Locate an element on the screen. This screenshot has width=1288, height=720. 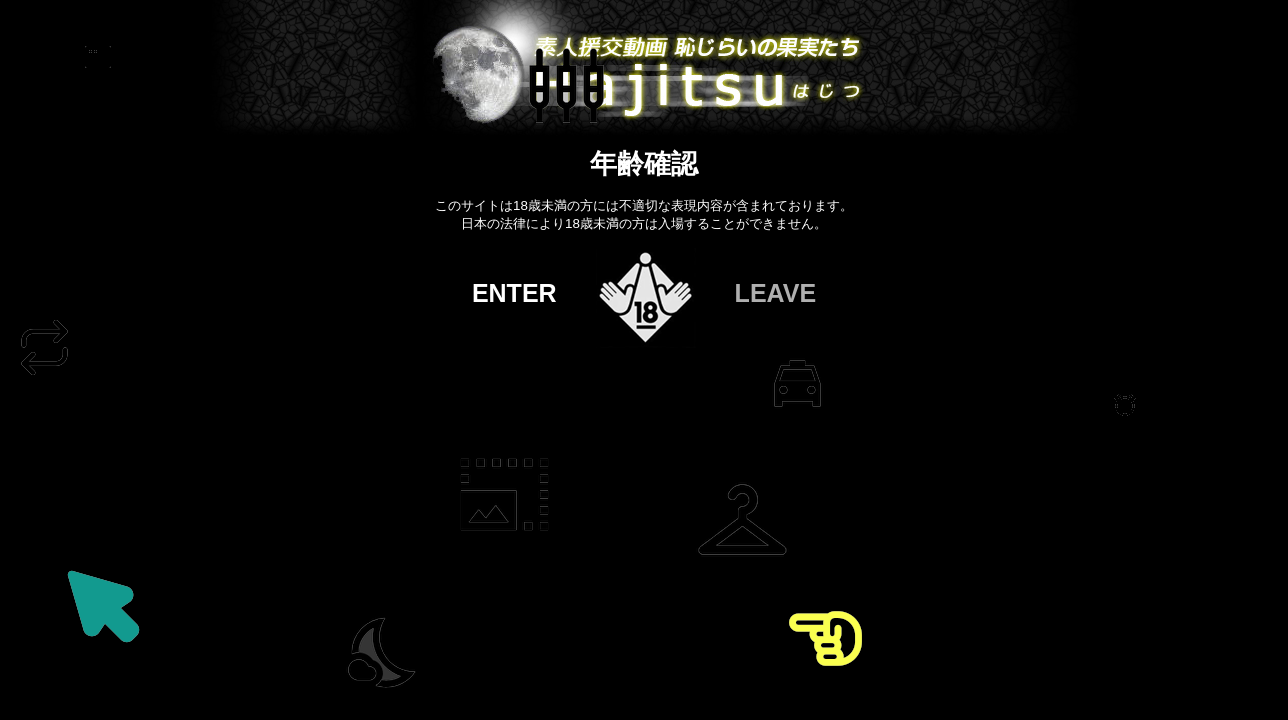
enable repeat or loop mode is located at coordinates (44, 347).